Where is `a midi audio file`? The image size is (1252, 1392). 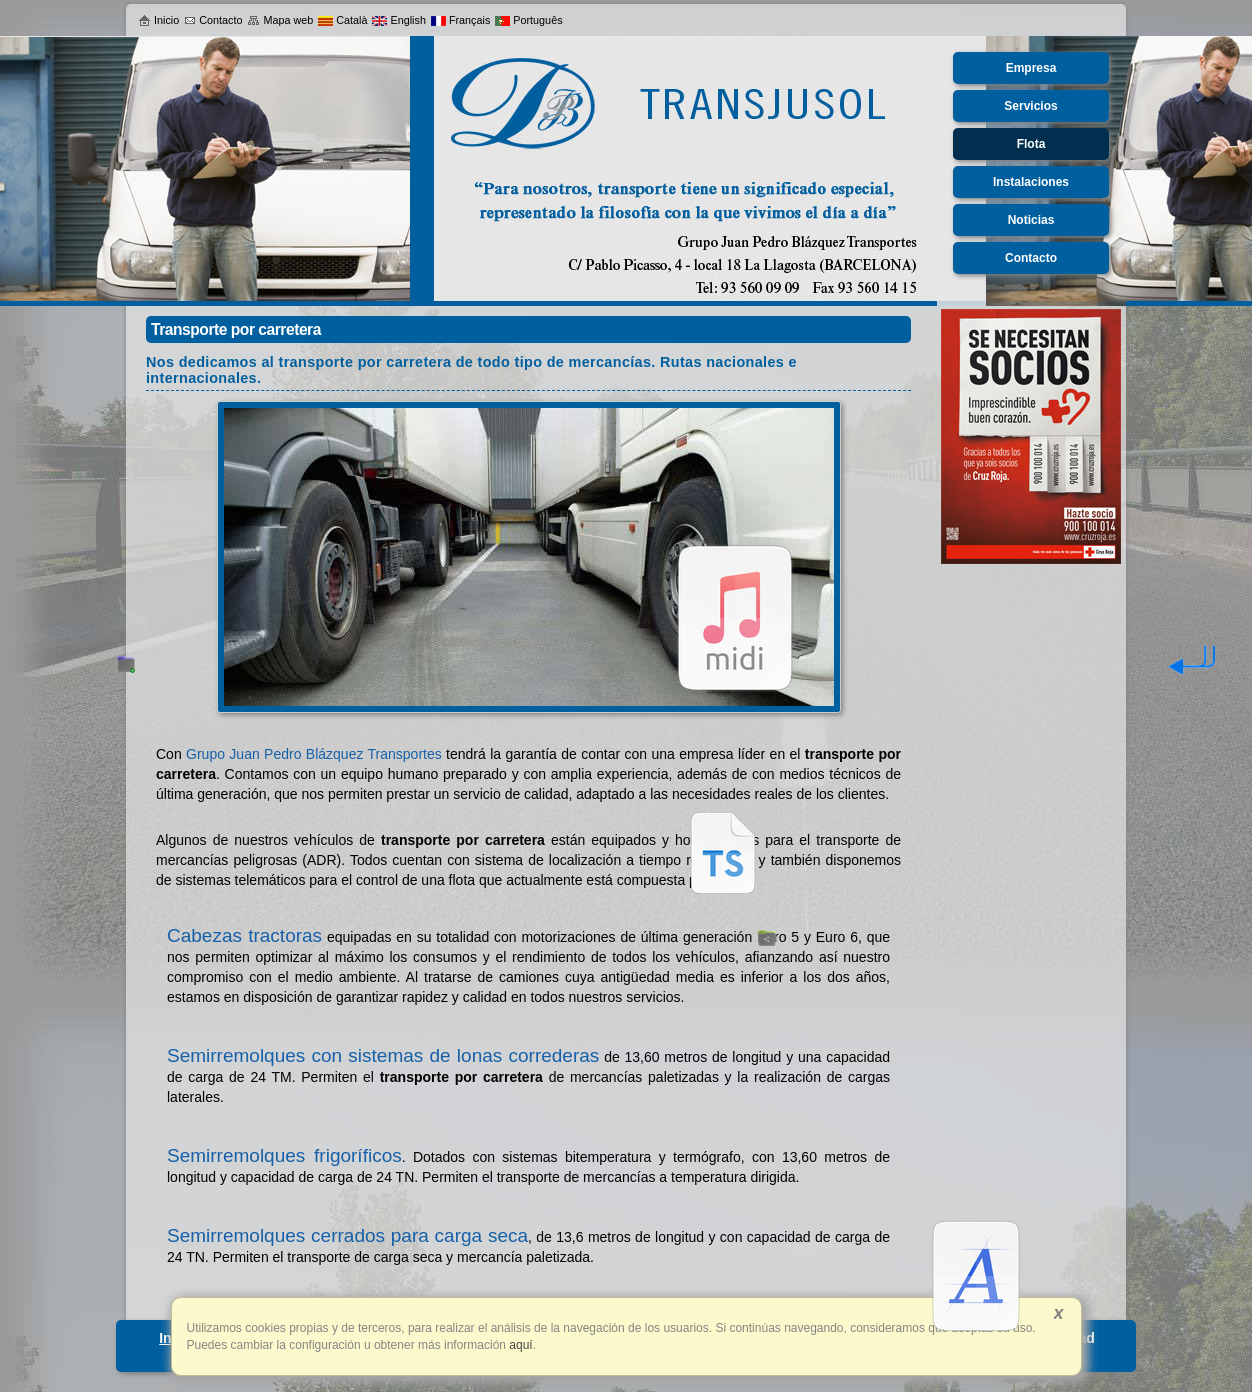
a midi audio file is located at coordinates (735, 618).